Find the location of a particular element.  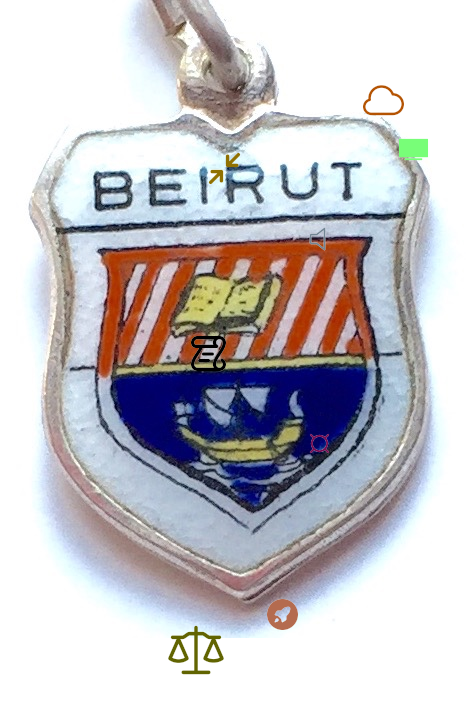

speaker with no audio output is located at coordinates (321, 239).